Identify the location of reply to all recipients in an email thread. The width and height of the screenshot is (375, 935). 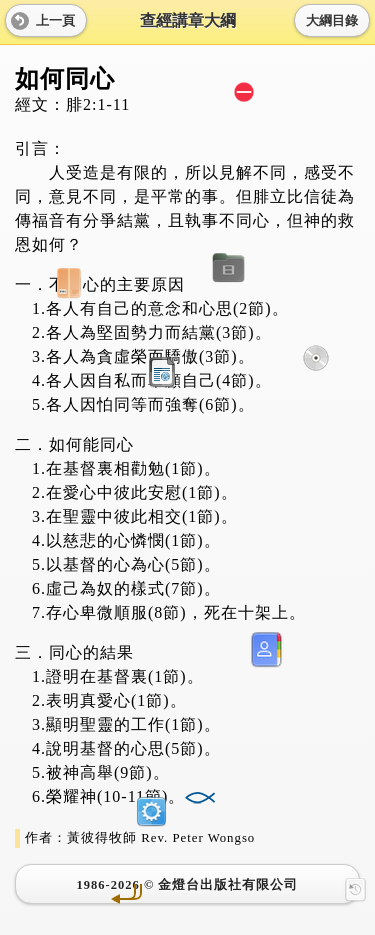
(126, 892).